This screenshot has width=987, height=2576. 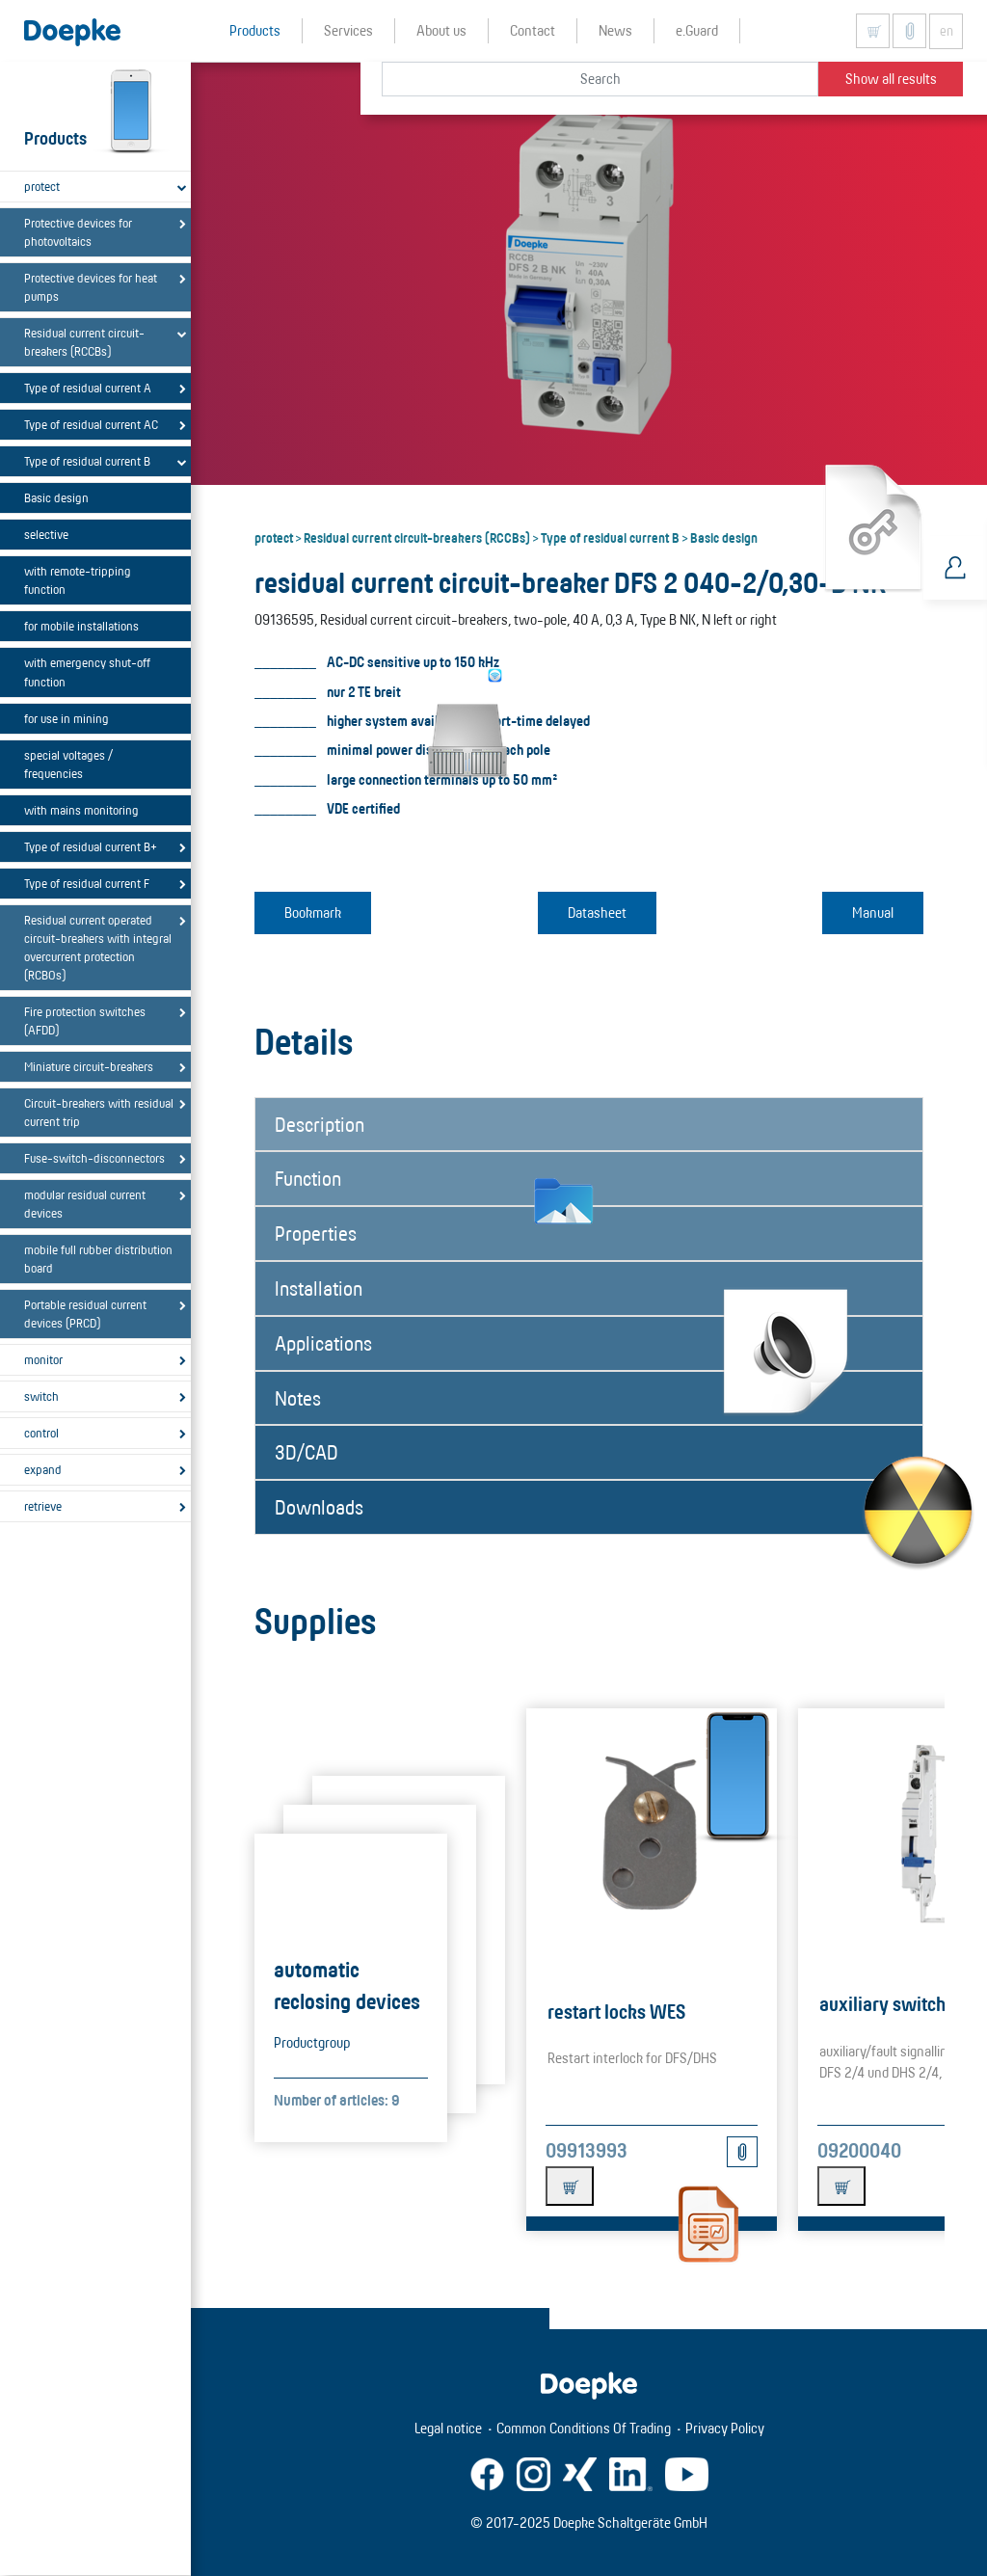 What do you see at coordinates (563, 1202) in the screenshot?
I see `open folder containing landscape or mountain photos` at bounding box center [563, 1202].